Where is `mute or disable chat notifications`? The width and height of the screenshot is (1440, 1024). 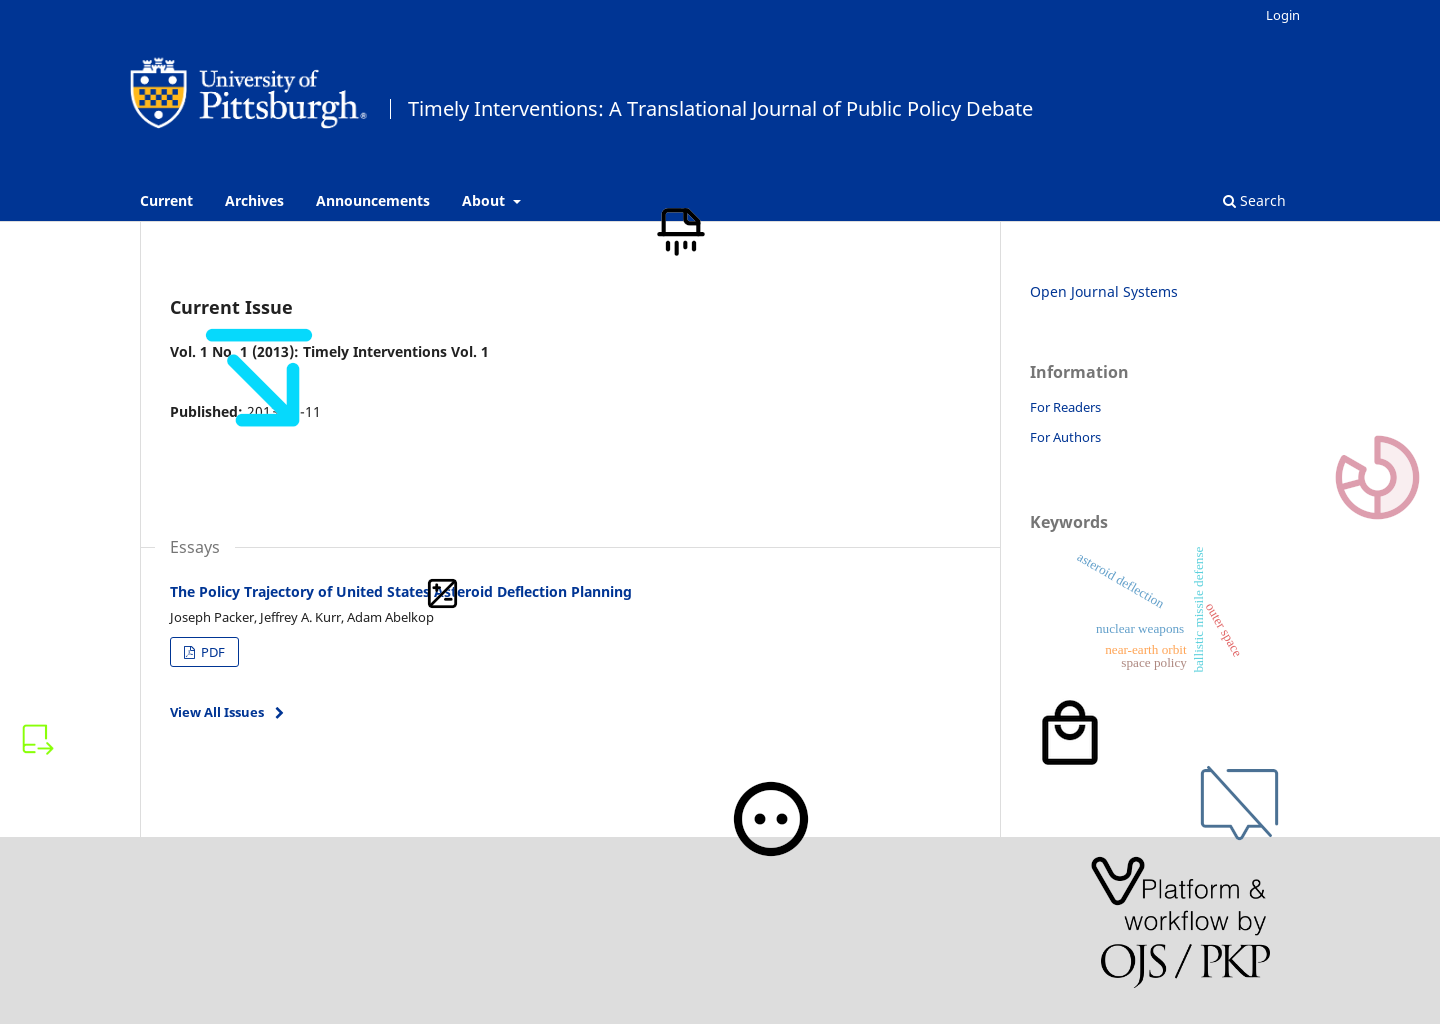
mute or disable chat notifications is located at coordinates (1239, 801).